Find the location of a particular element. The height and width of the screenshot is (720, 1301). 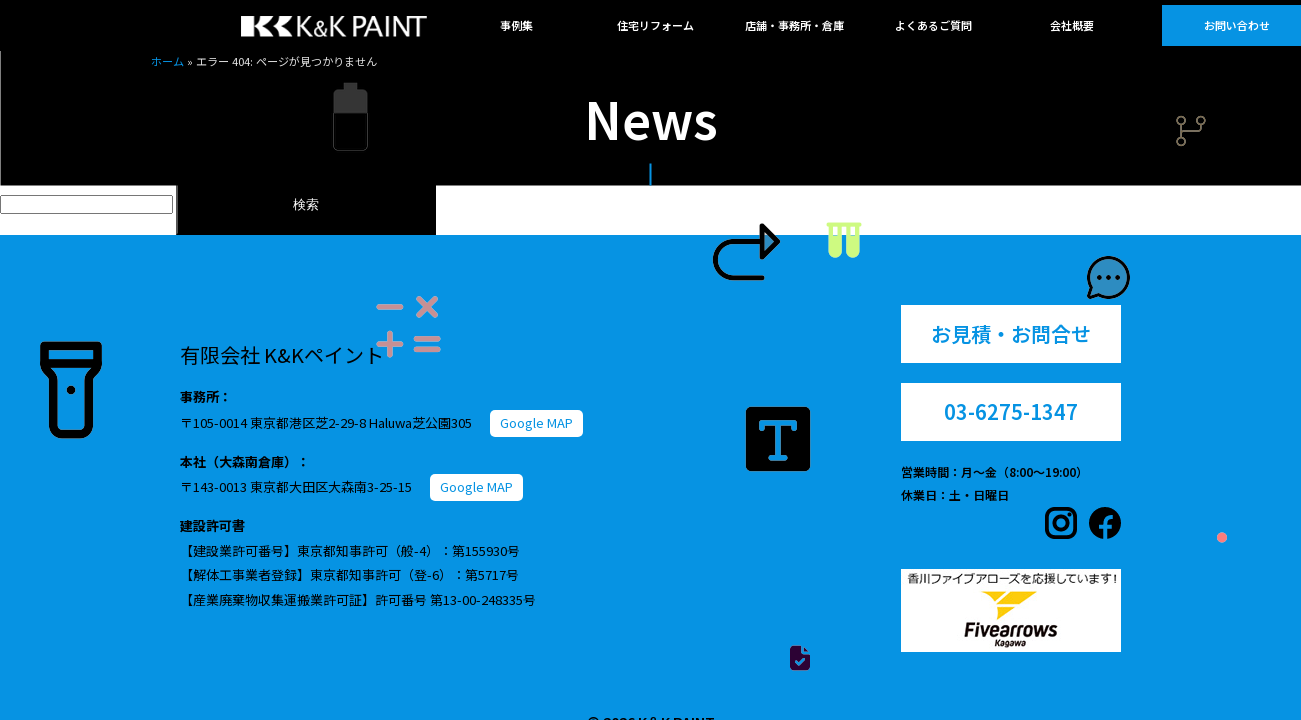

view repository branches is located at coordinates (1189, 131).